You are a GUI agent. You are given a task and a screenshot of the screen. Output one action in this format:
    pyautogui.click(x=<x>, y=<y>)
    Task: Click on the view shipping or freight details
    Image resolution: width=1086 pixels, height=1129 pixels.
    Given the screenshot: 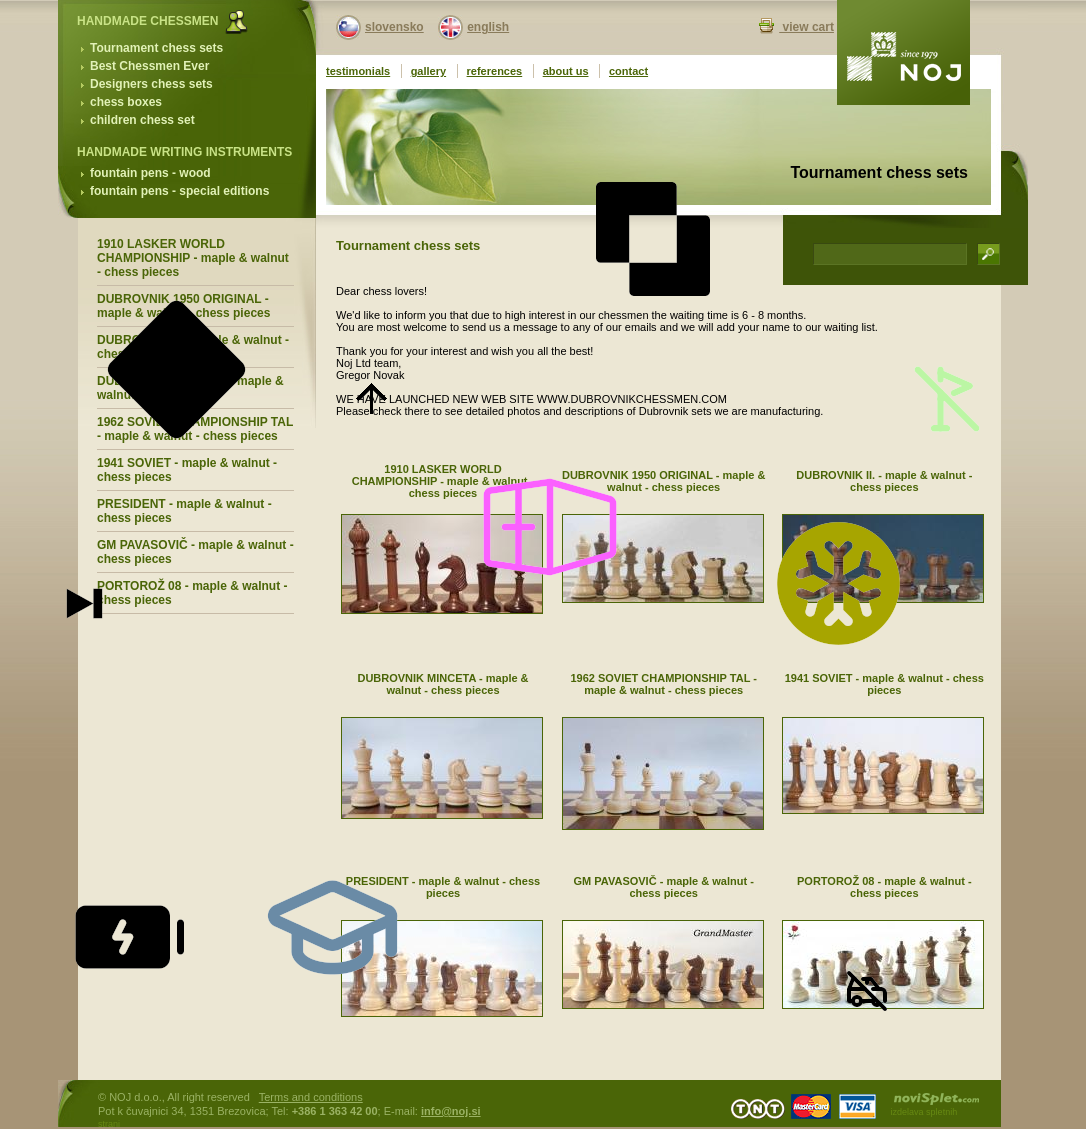 What is the action you would take?
    pyautogui.click(x=550, y=527)
    